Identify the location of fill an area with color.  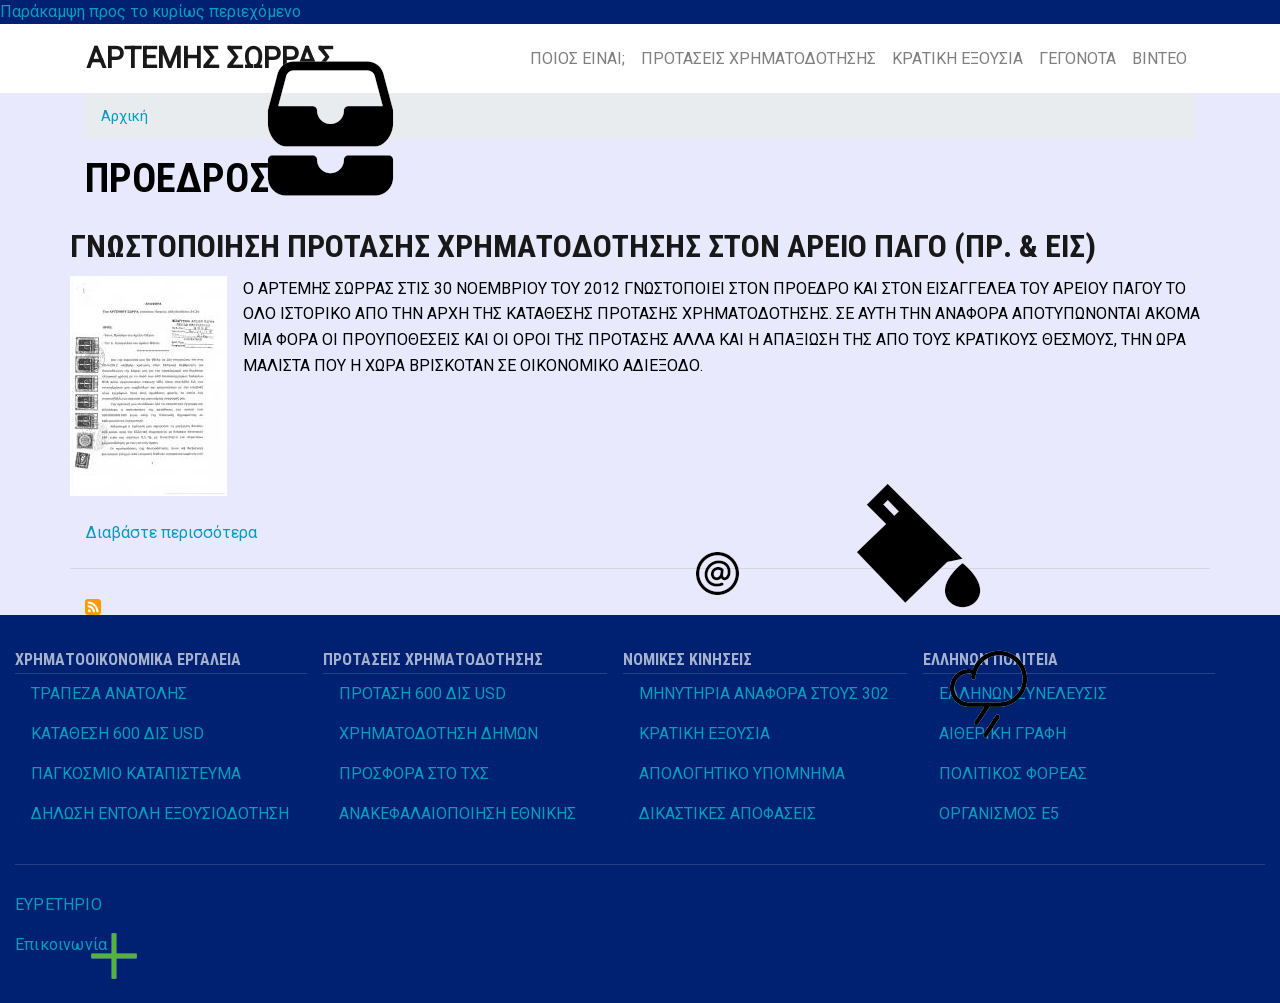
(918, 545).